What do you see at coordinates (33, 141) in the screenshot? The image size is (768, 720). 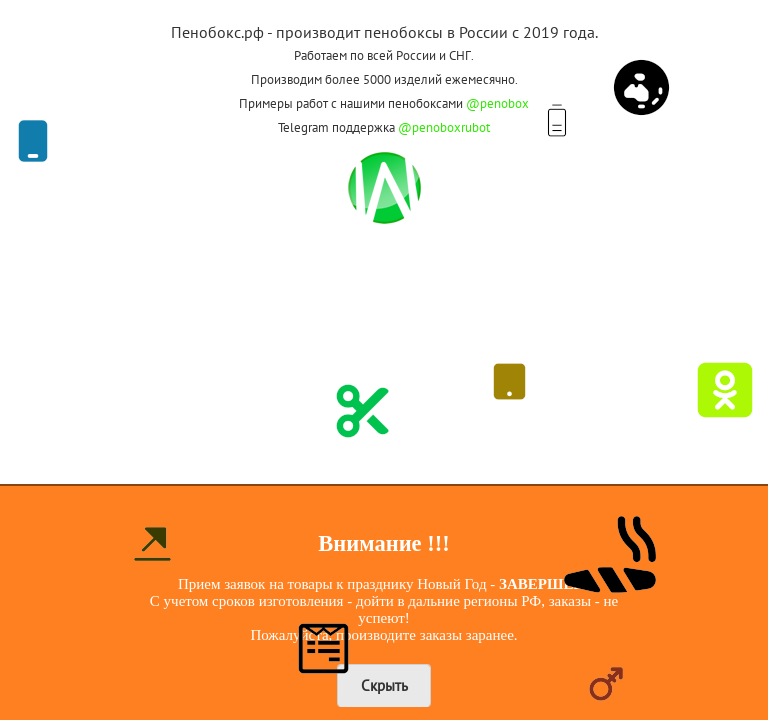 I see `call or contact via mobile phone` at bounding box center [33, 141].